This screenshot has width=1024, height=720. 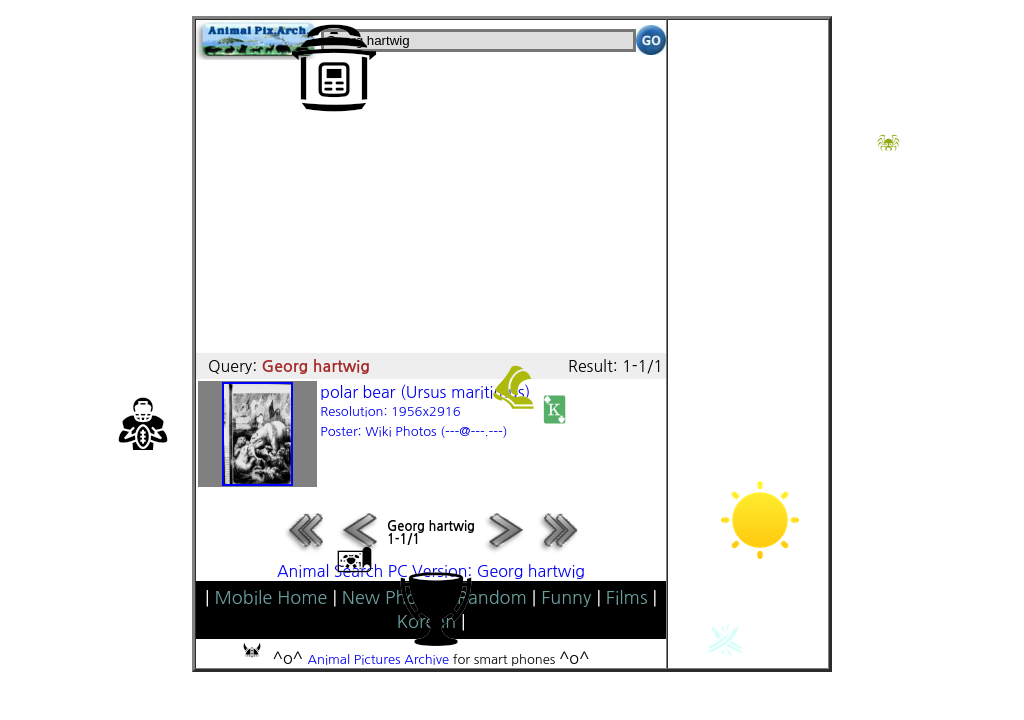 What do you see at coordinates (334, 68) in the screenshot?
I see `access pressure cooker recipes or settings` at bounding box center [334, 68].